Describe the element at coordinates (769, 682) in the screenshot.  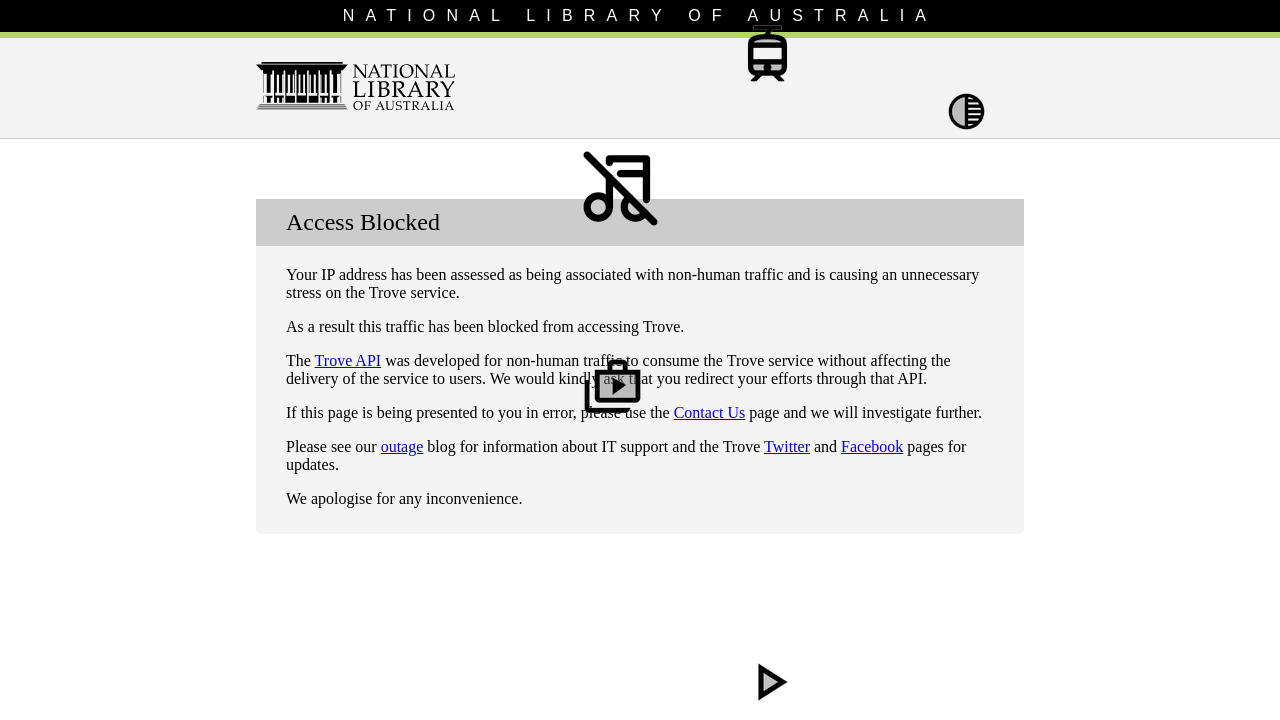
I see `play media or video content` at that location.